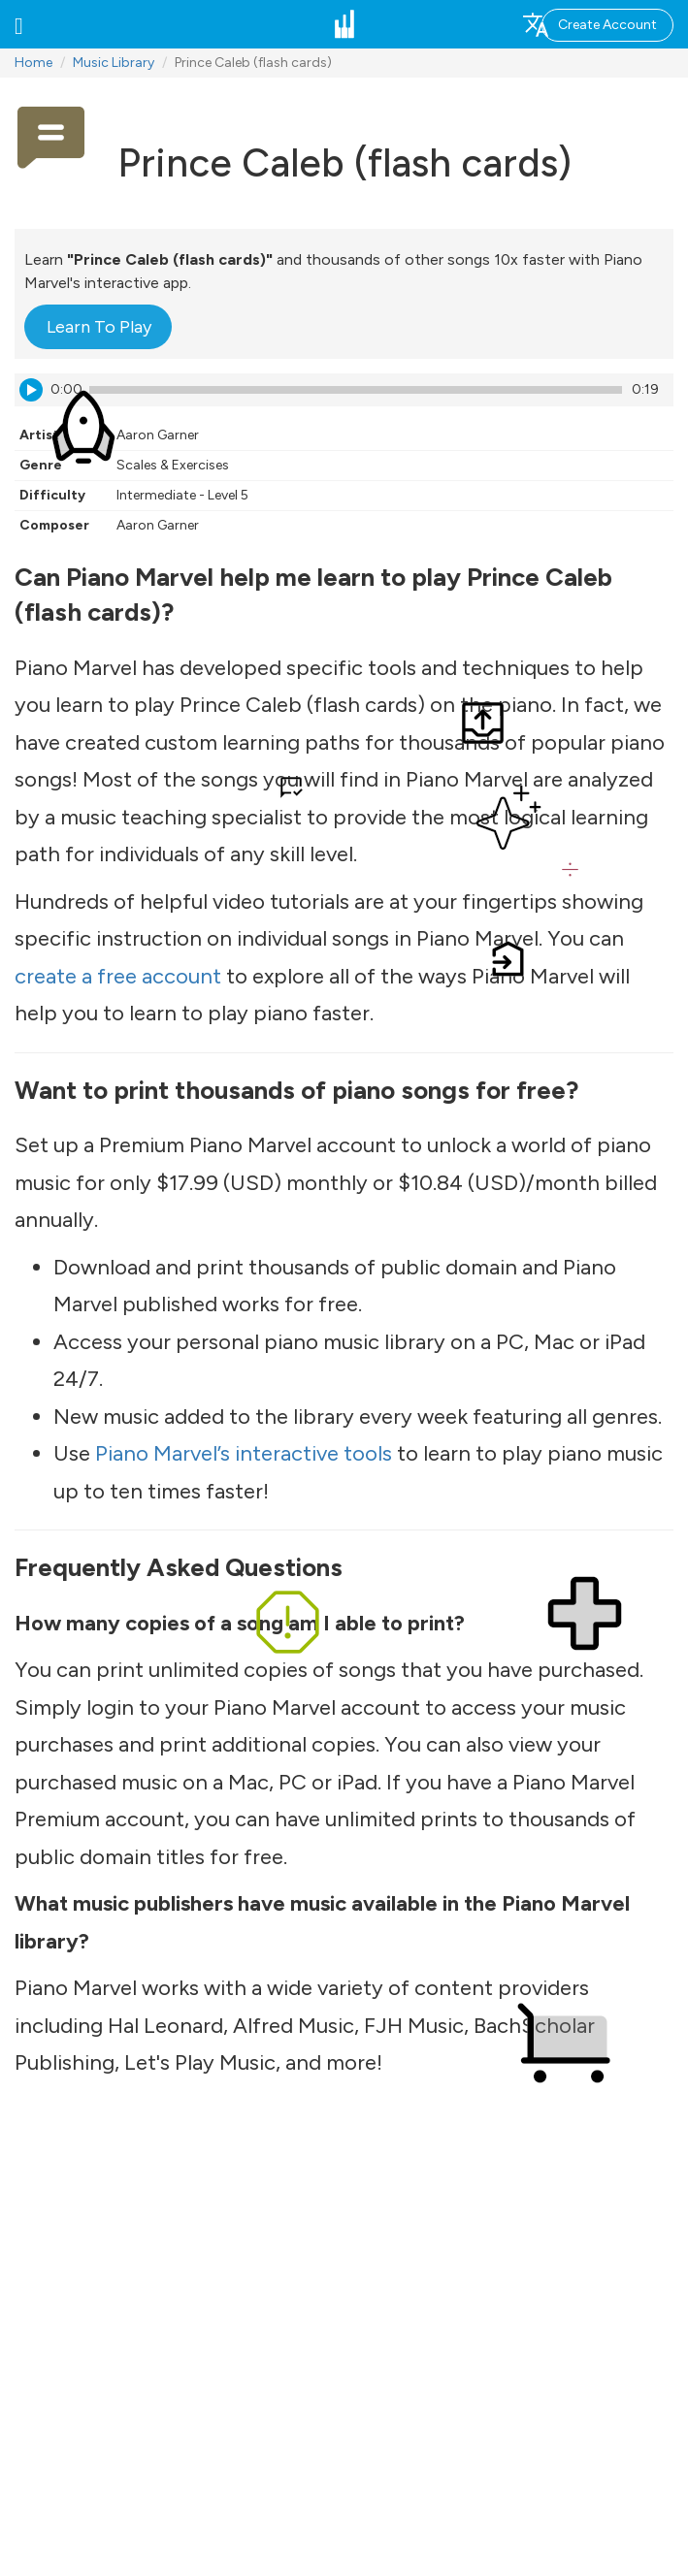 This screenshot has height=2576, width=688. I want to click on indicates a warning or critical alert, so click(287, 1622).